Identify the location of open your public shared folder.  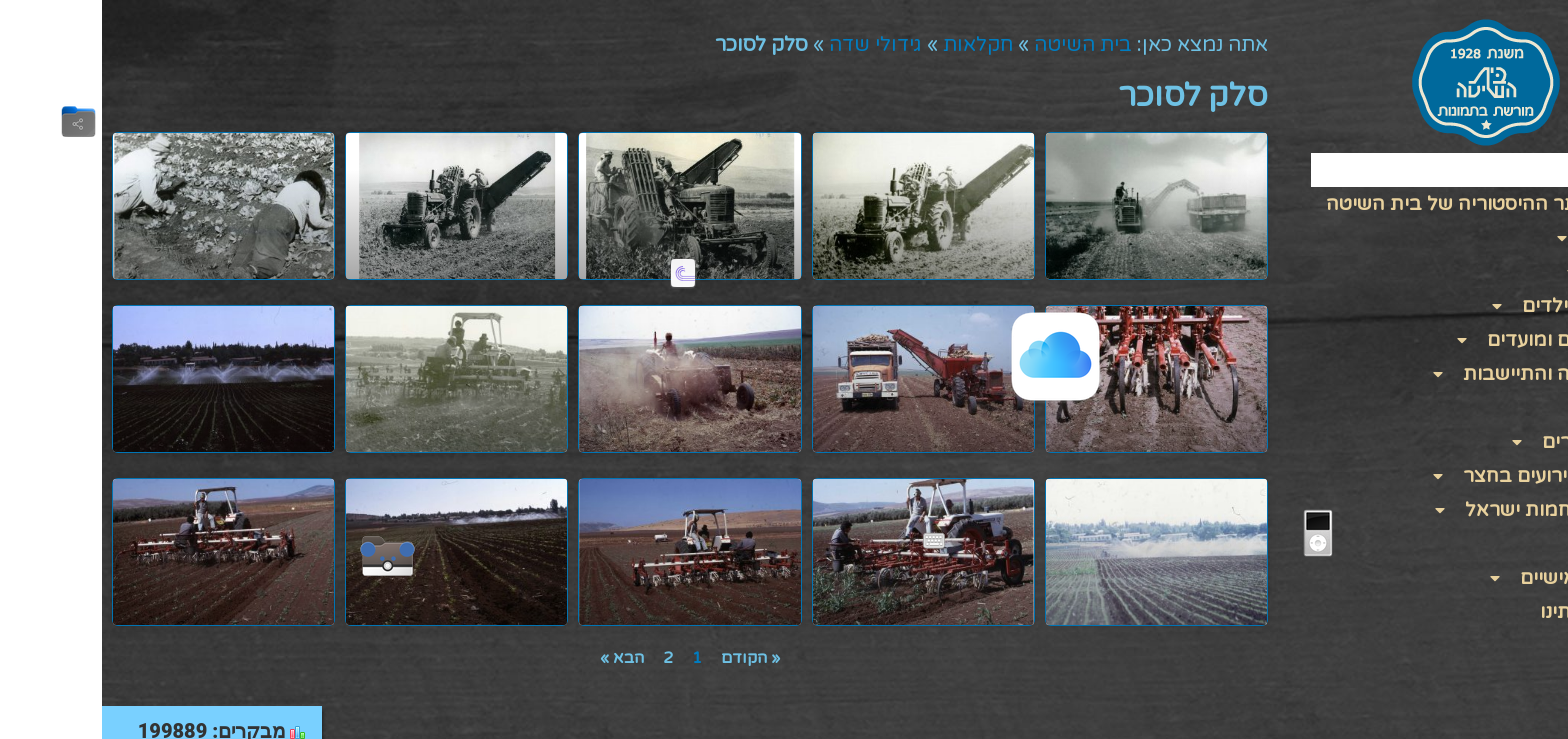
(78, 121).